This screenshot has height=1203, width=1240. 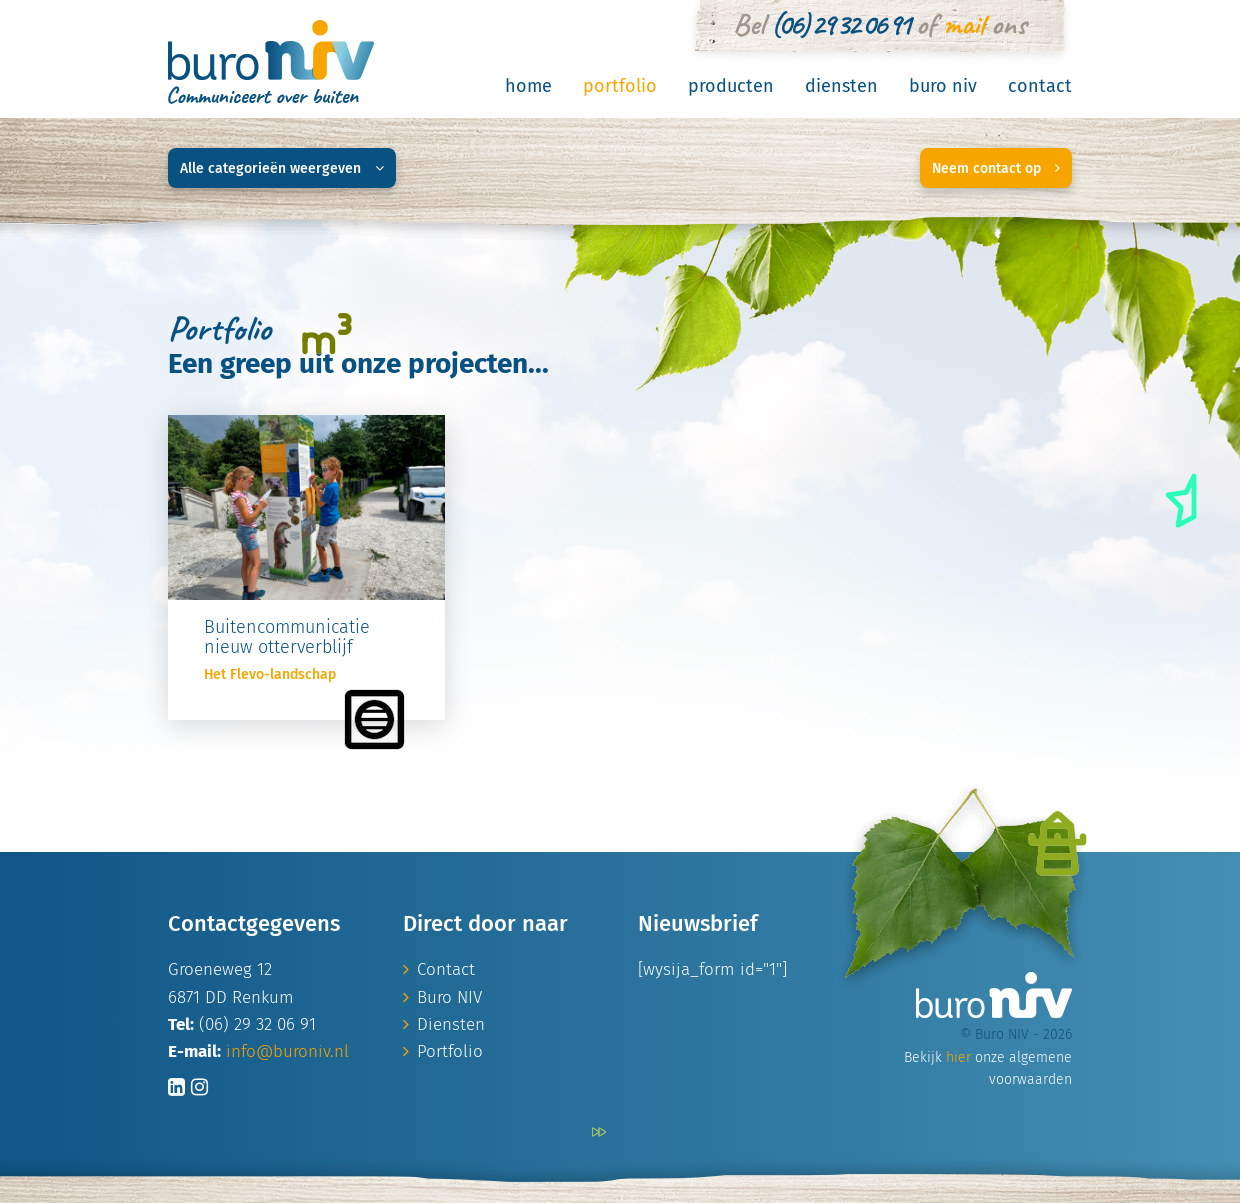 What do you see at coordinates (374, 719) in the screenshot?
I see `access heating and cooling controls` at bounding box center [374, 719].